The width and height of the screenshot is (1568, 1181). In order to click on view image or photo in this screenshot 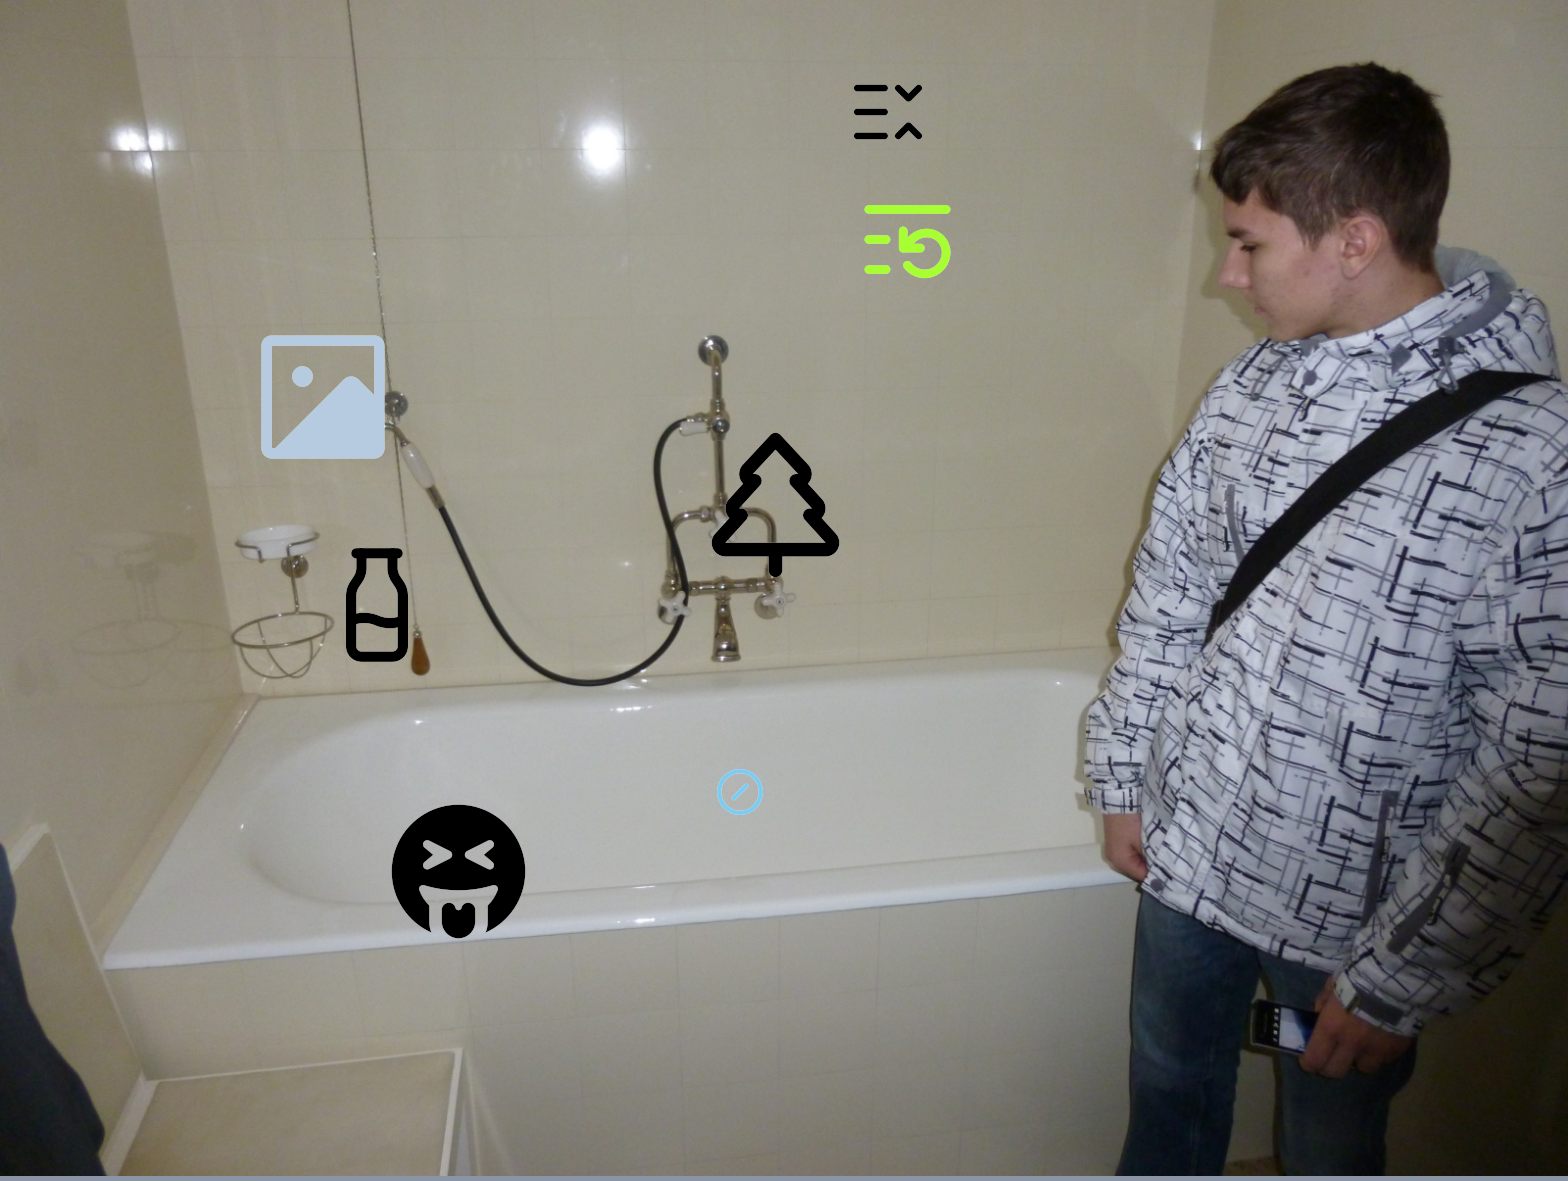, I will do `click(323, 397)`.